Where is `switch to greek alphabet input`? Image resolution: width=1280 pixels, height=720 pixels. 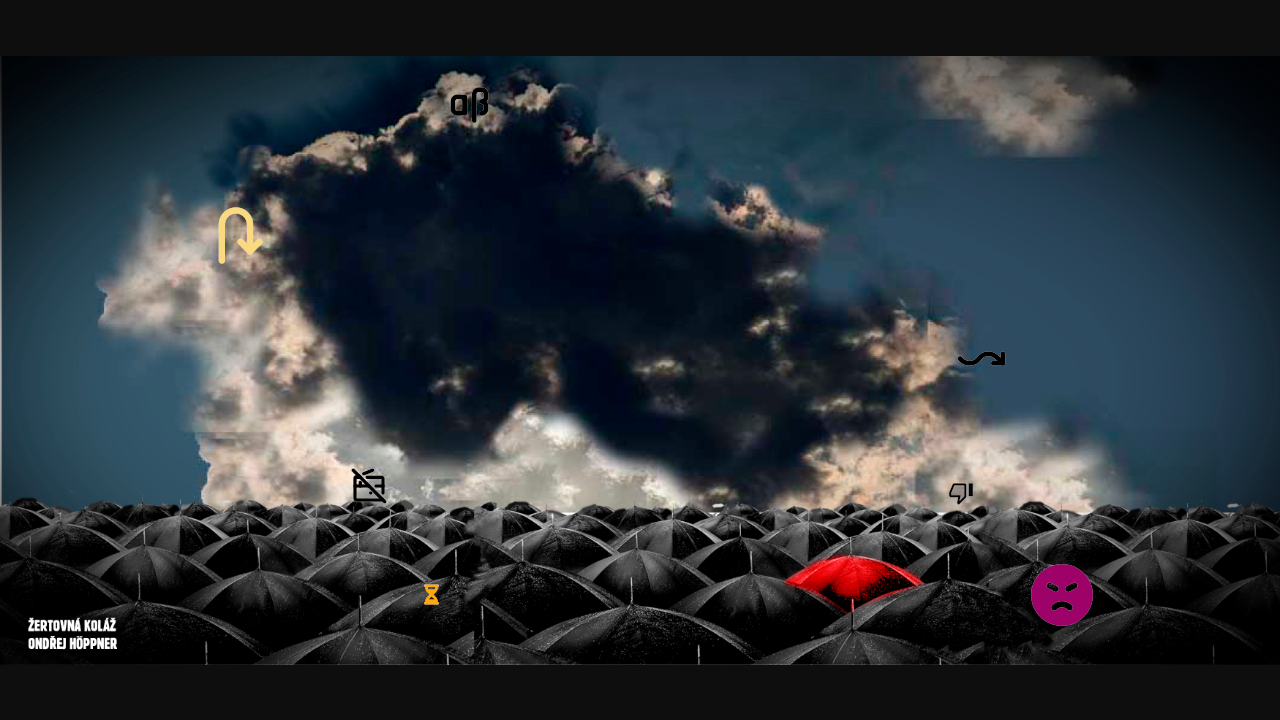 switch to greek alphabet input is located at coordinates (469, 101).